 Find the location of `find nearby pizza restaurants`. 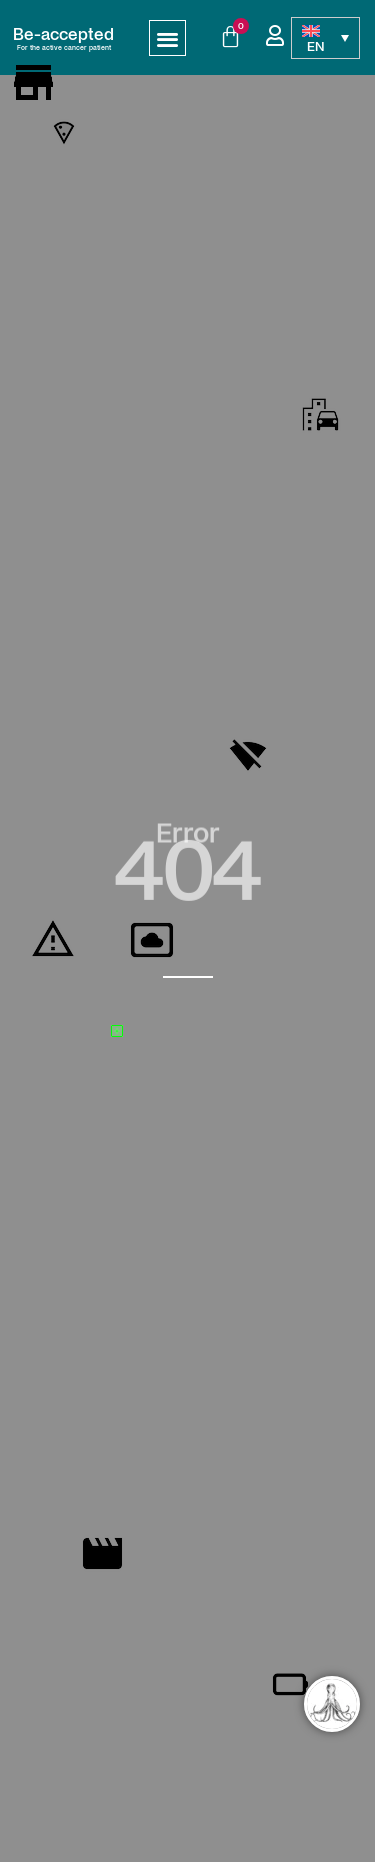

find nearby pizza restaurants is located at coordinates (64, 133).